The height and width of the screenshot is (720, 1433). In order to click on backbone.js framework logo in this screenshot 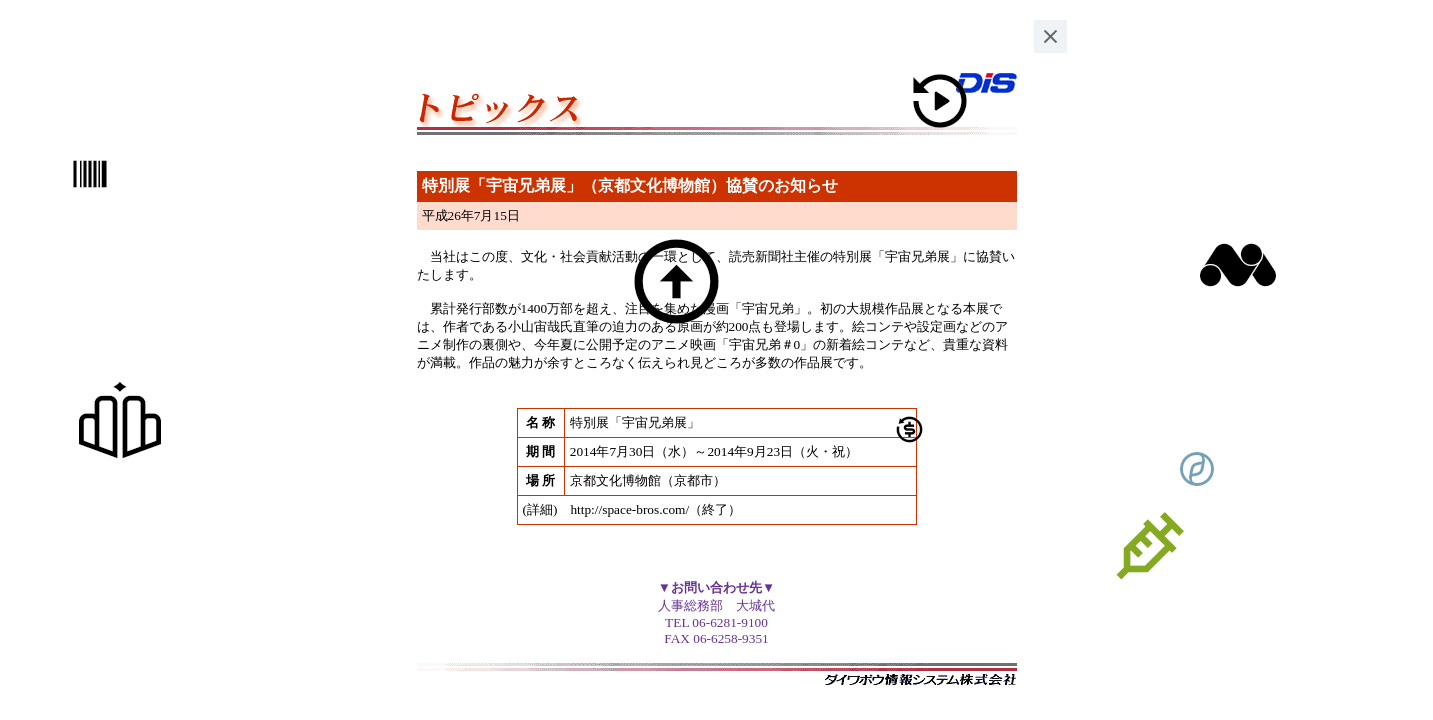, I will do `click(120, 420)`.